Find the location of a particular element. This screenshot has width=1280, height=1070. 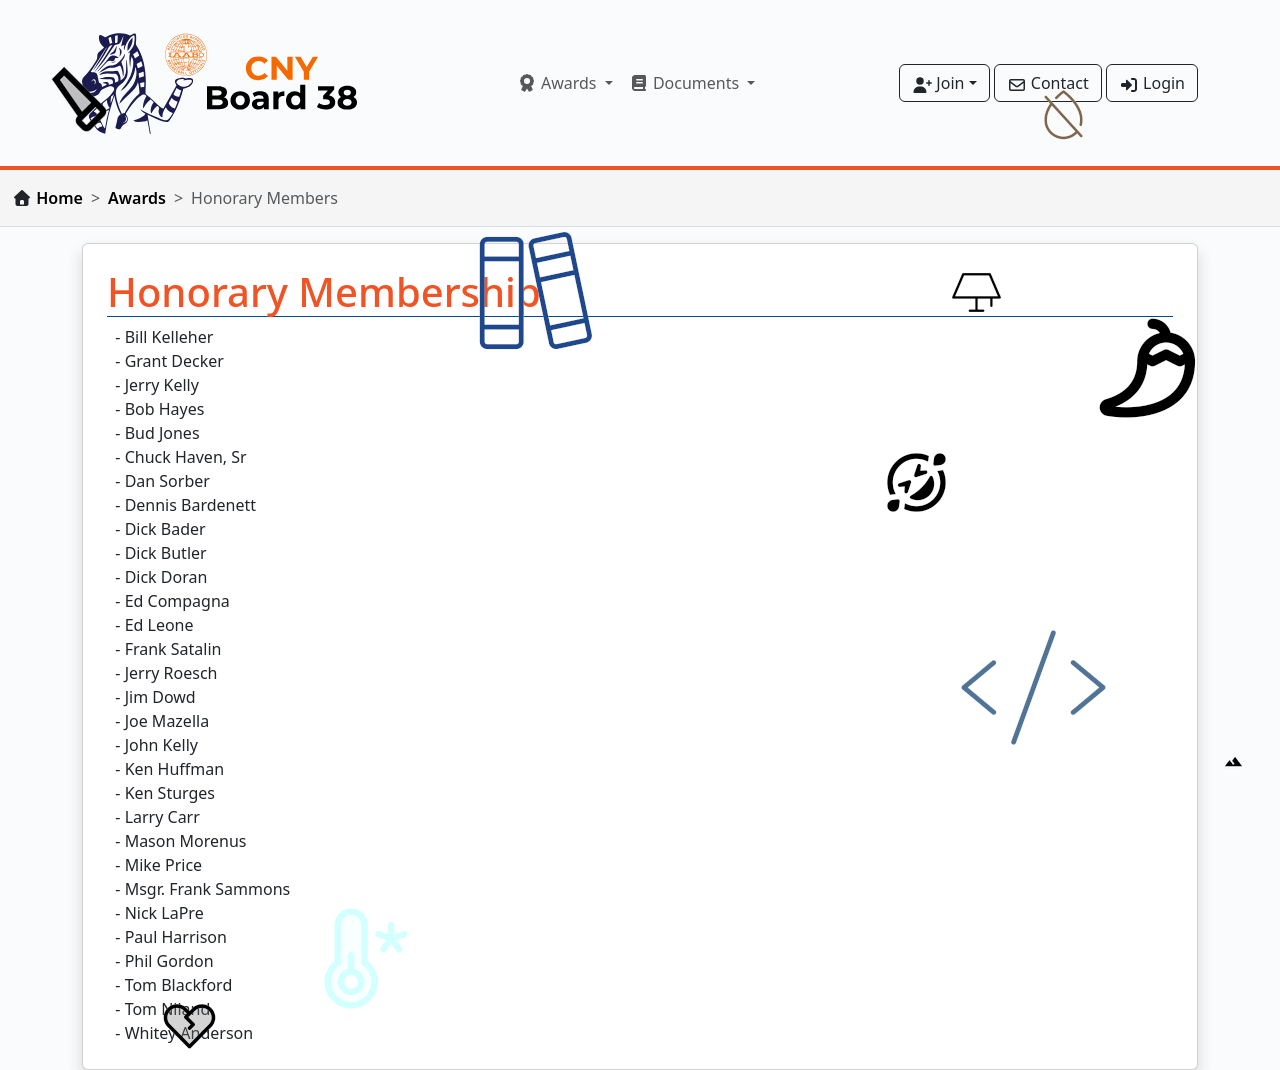

indicates spicy or hot content/food is located at coordinates (1152, 371).